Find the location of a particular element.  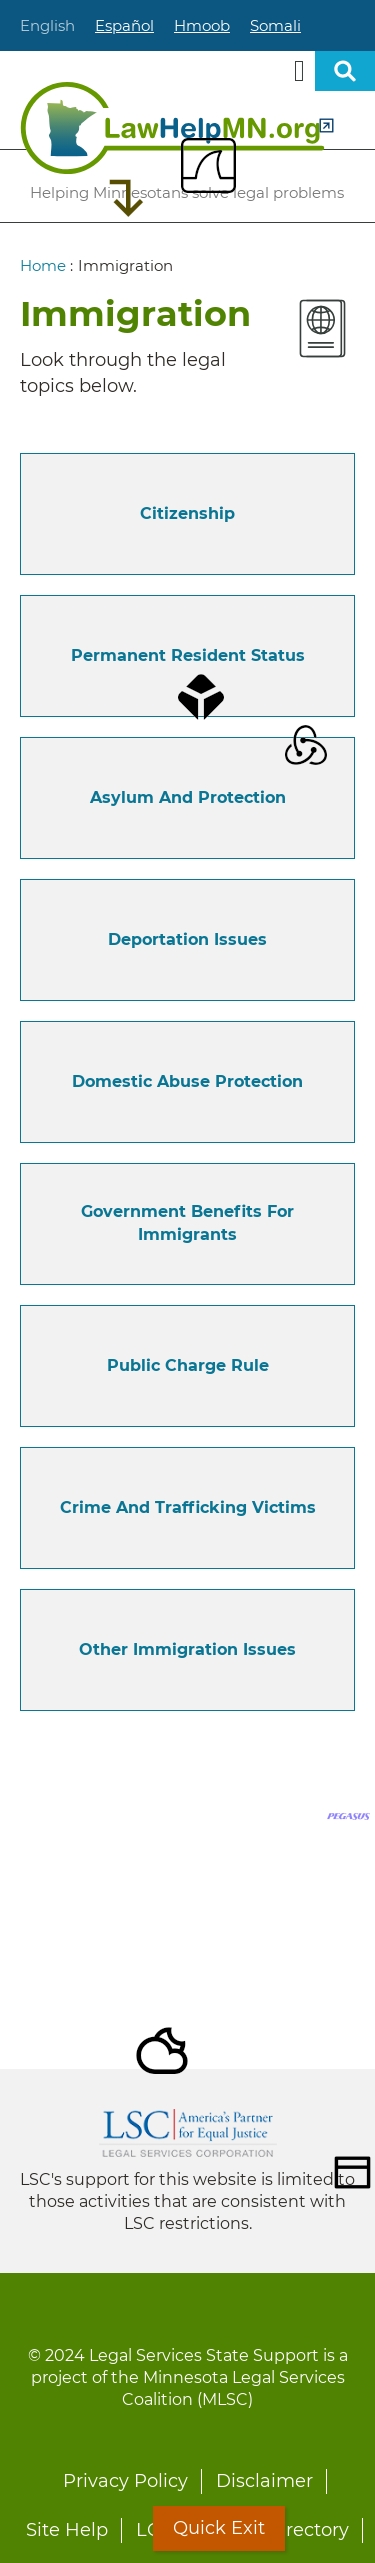

blockchain.com logo is located at coordinates (201, 697).